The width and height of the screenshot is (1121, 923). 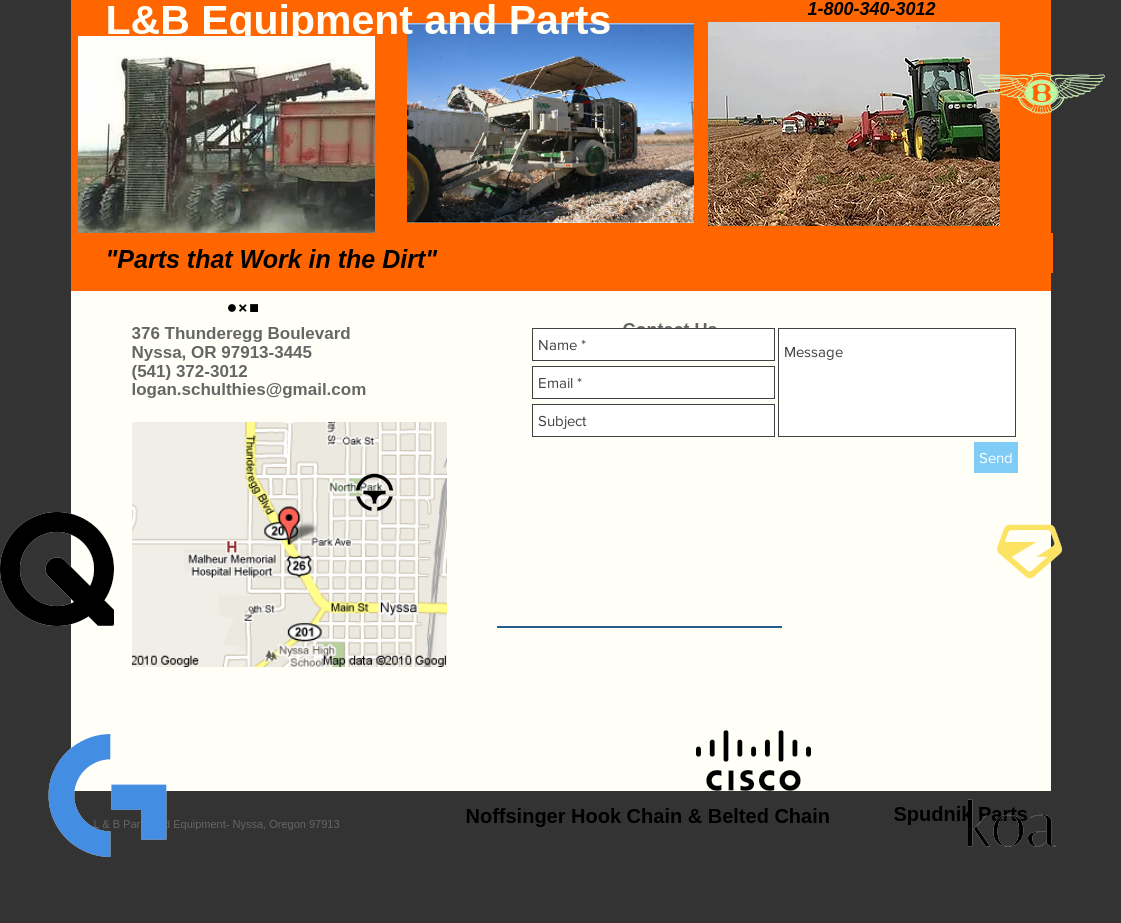 What do you see at coordinates (57, 569) in the screenshot?
I see `quicktime media player logo` at bounding box center [57, 569].